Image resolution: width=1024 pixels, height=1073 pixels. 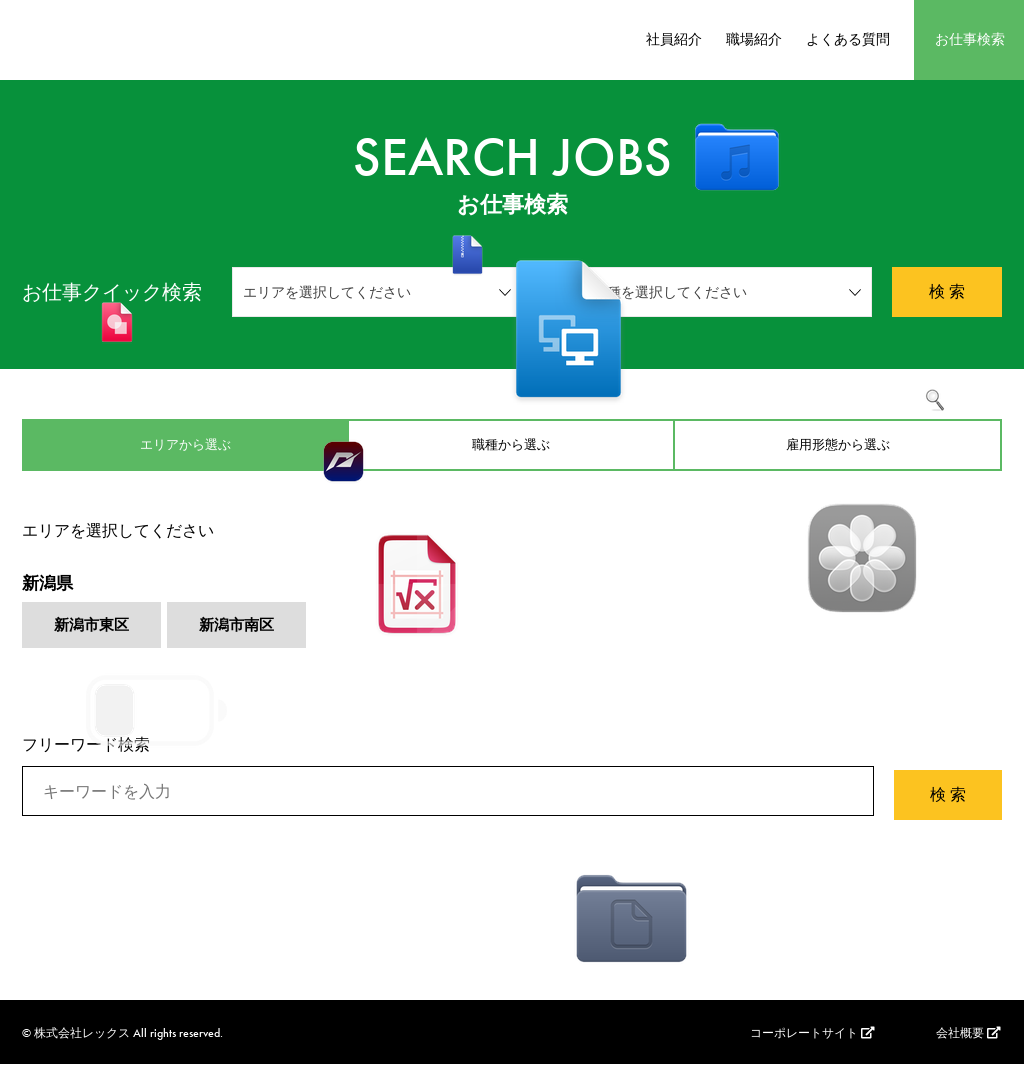 What do you see at coordinates (737, 157) in the screenshot?
I see `open your music files folder` at bounding box center [737, 157].